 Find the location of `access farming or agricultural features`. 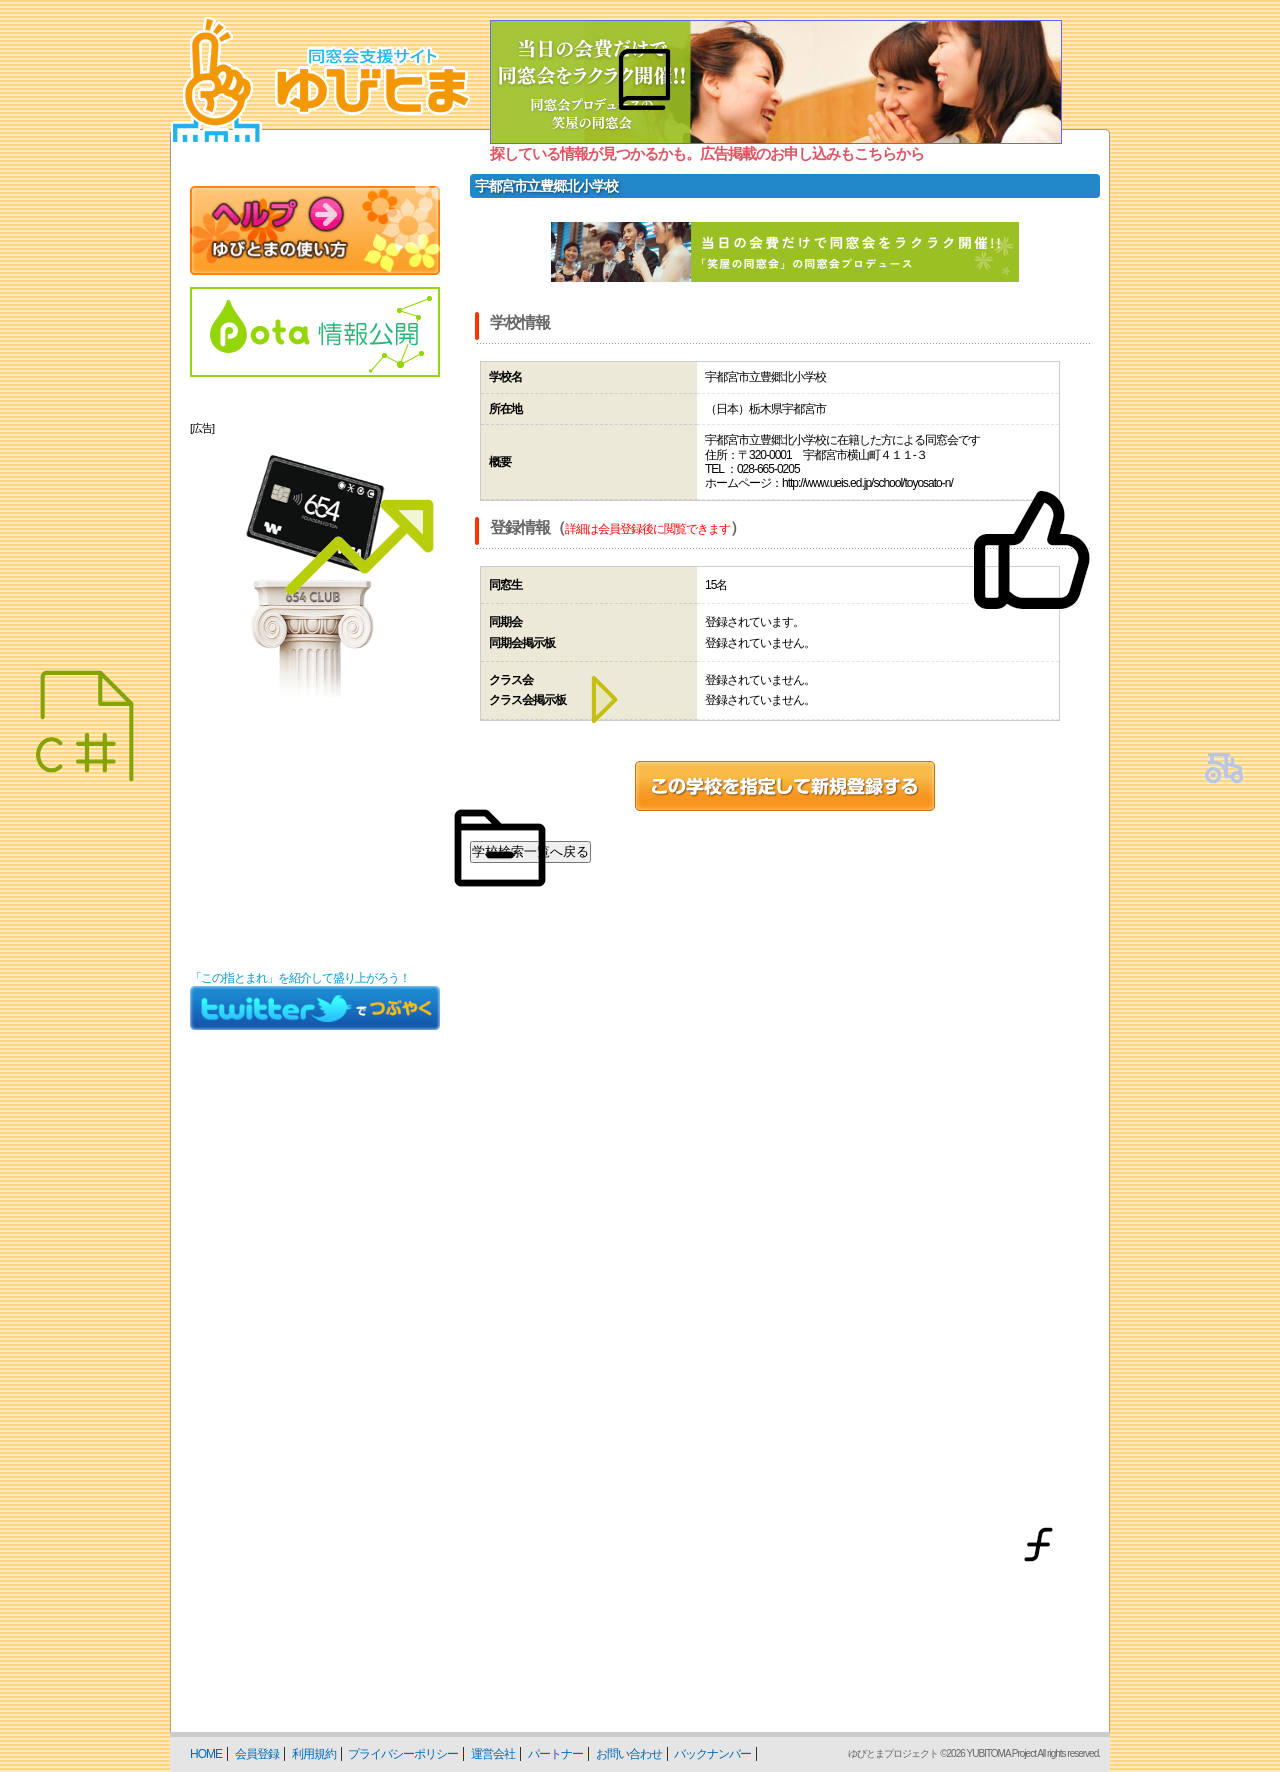

access farming or agricultural features is located at coordinates (1223, 767).